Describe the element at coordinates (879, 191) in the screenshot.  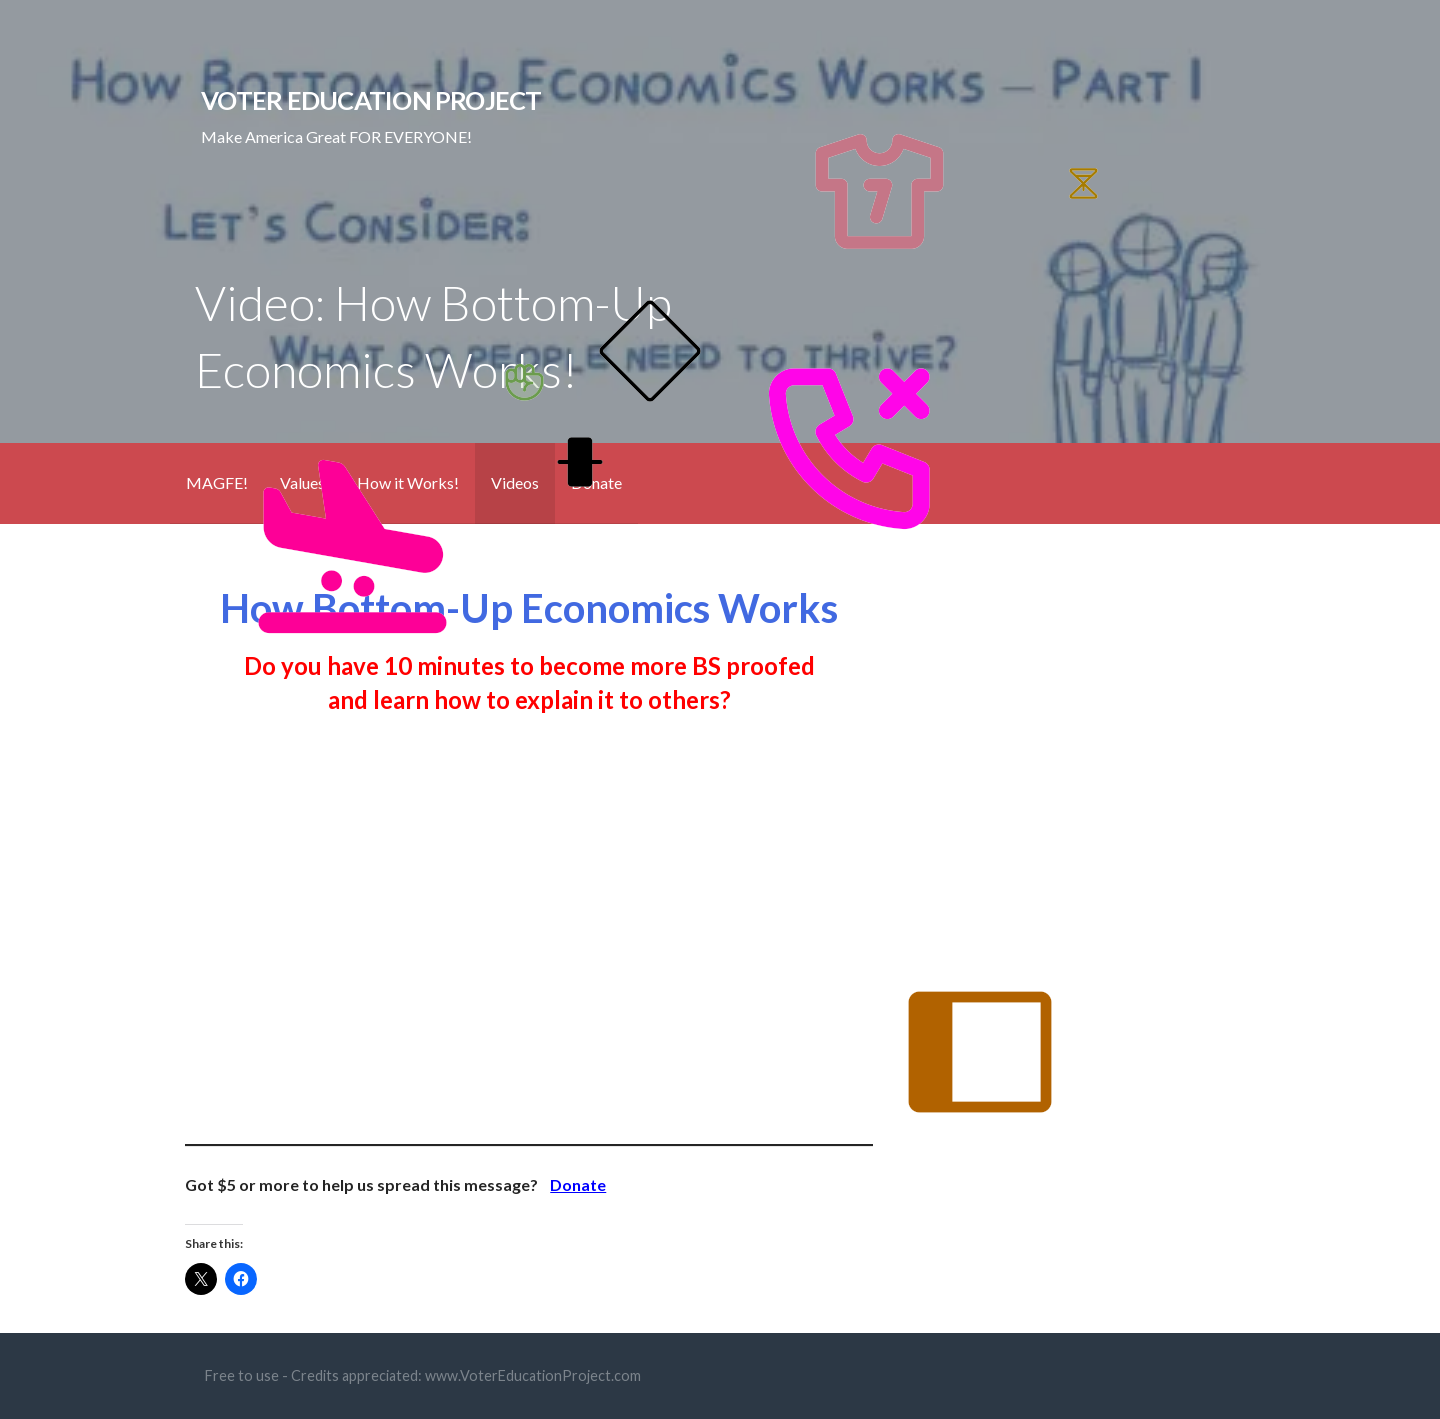
I see `select team jersey or player number` at that location.